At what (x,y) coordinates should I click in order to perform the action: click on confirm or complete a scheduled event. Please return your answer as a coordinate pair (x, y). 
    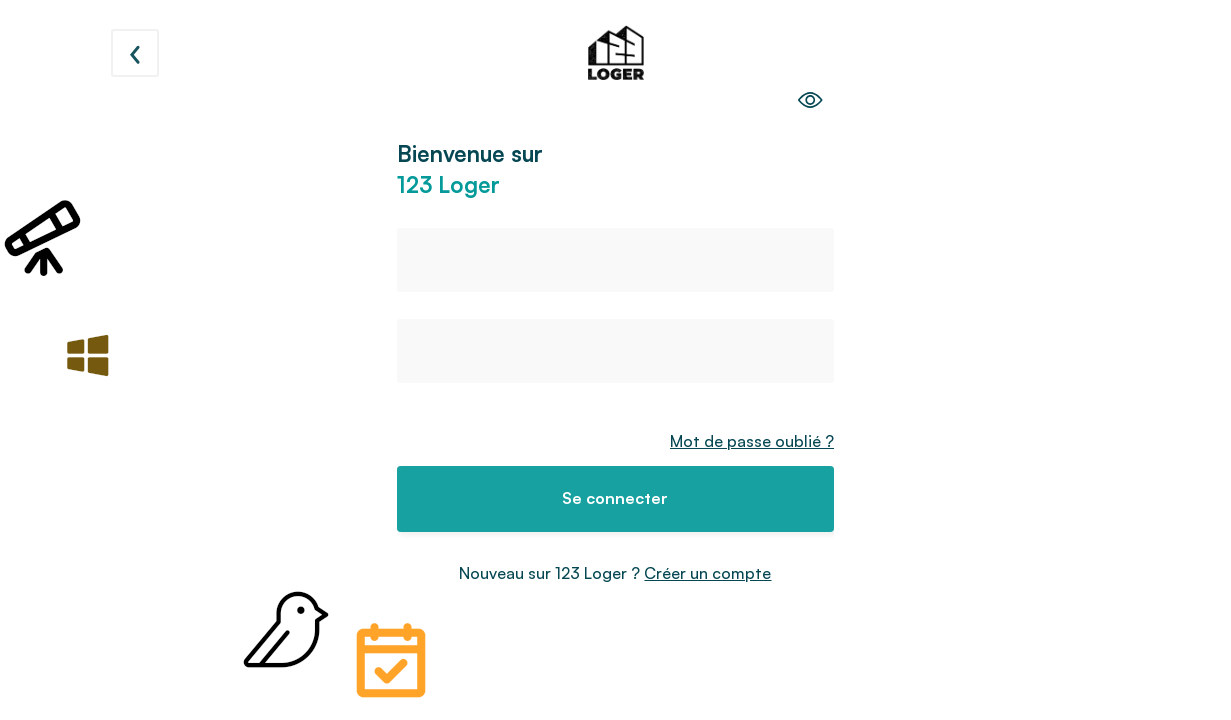
    Looking at the image, I should click on (391, 663).